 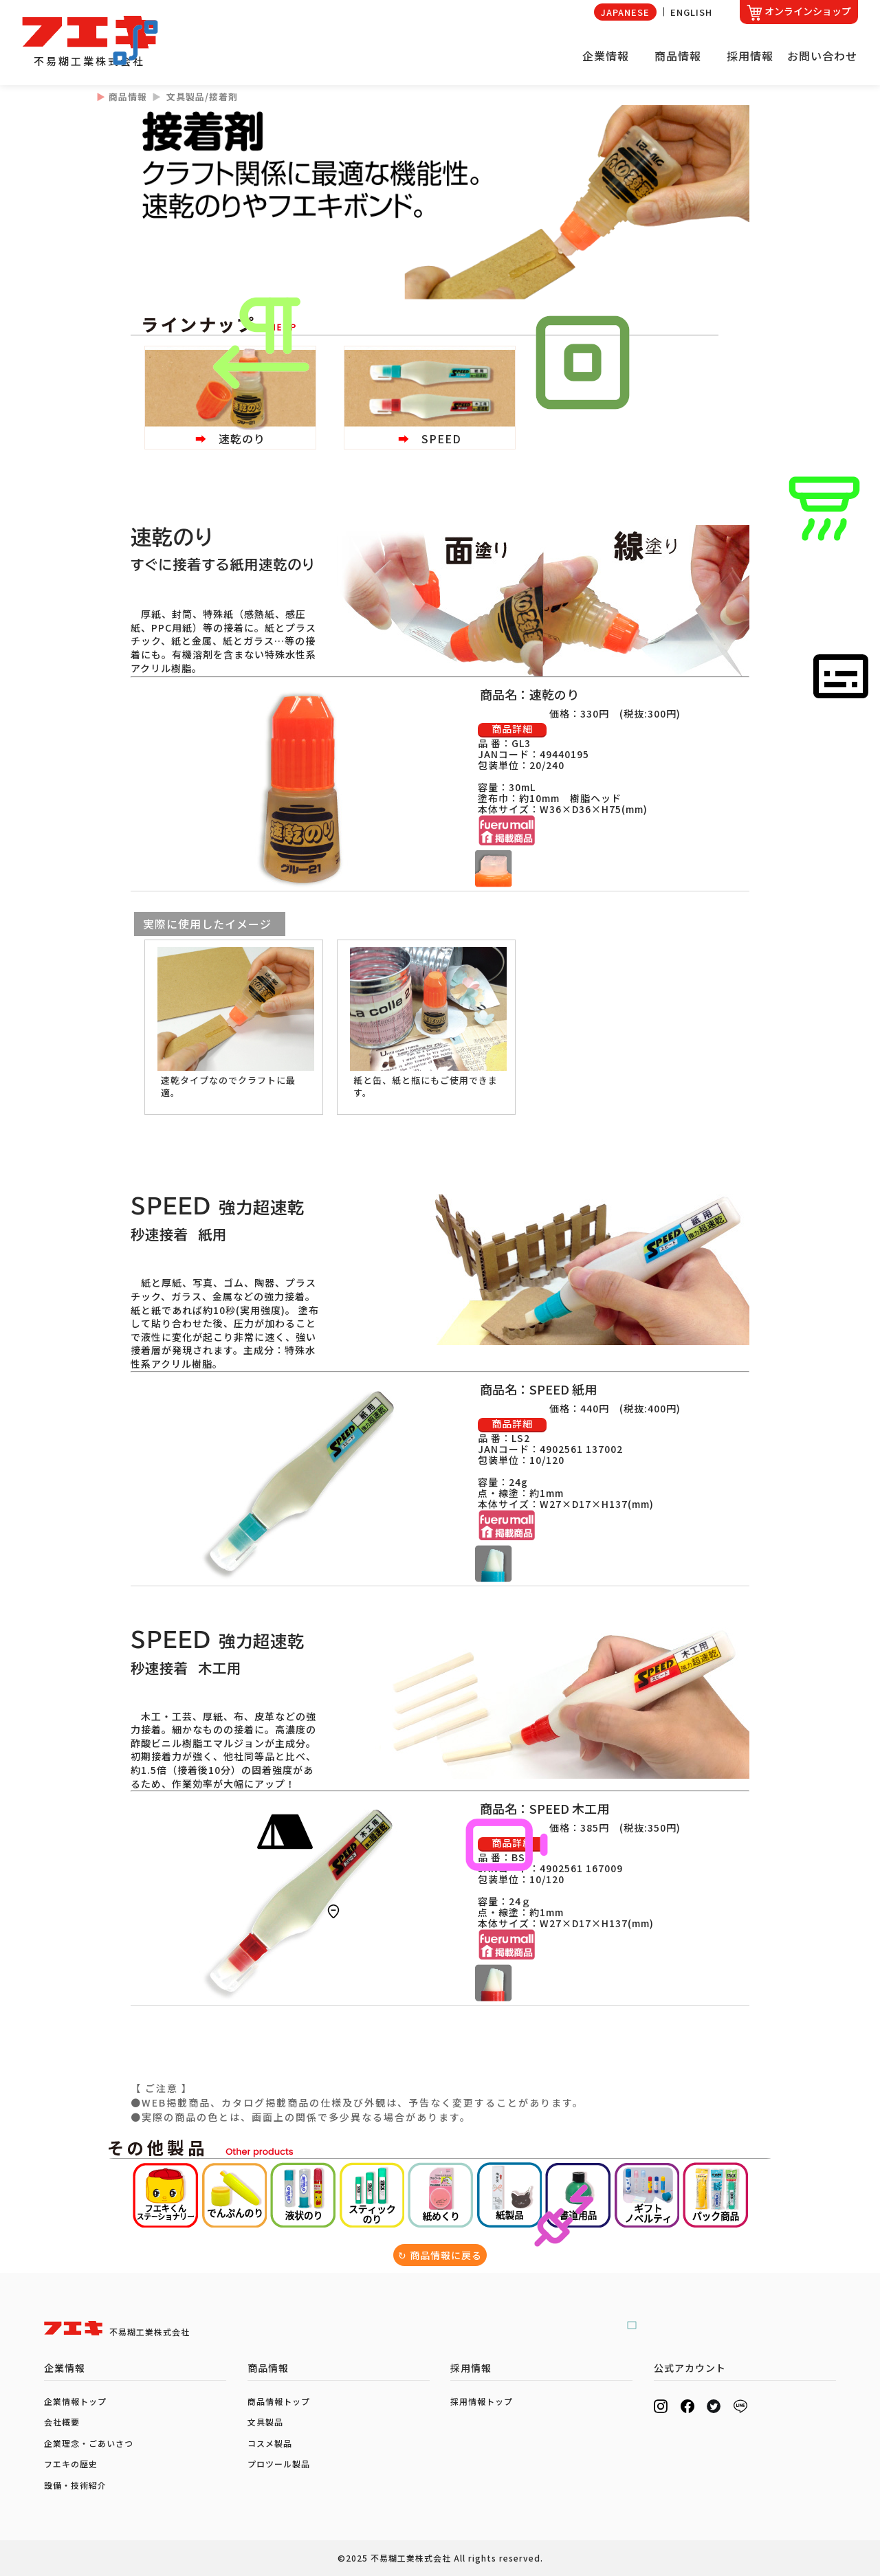 What do you see at coordinates (841, 676) in the screenshot?
I see `enable subtitles or closed captions` at bounding box center [841, 676].